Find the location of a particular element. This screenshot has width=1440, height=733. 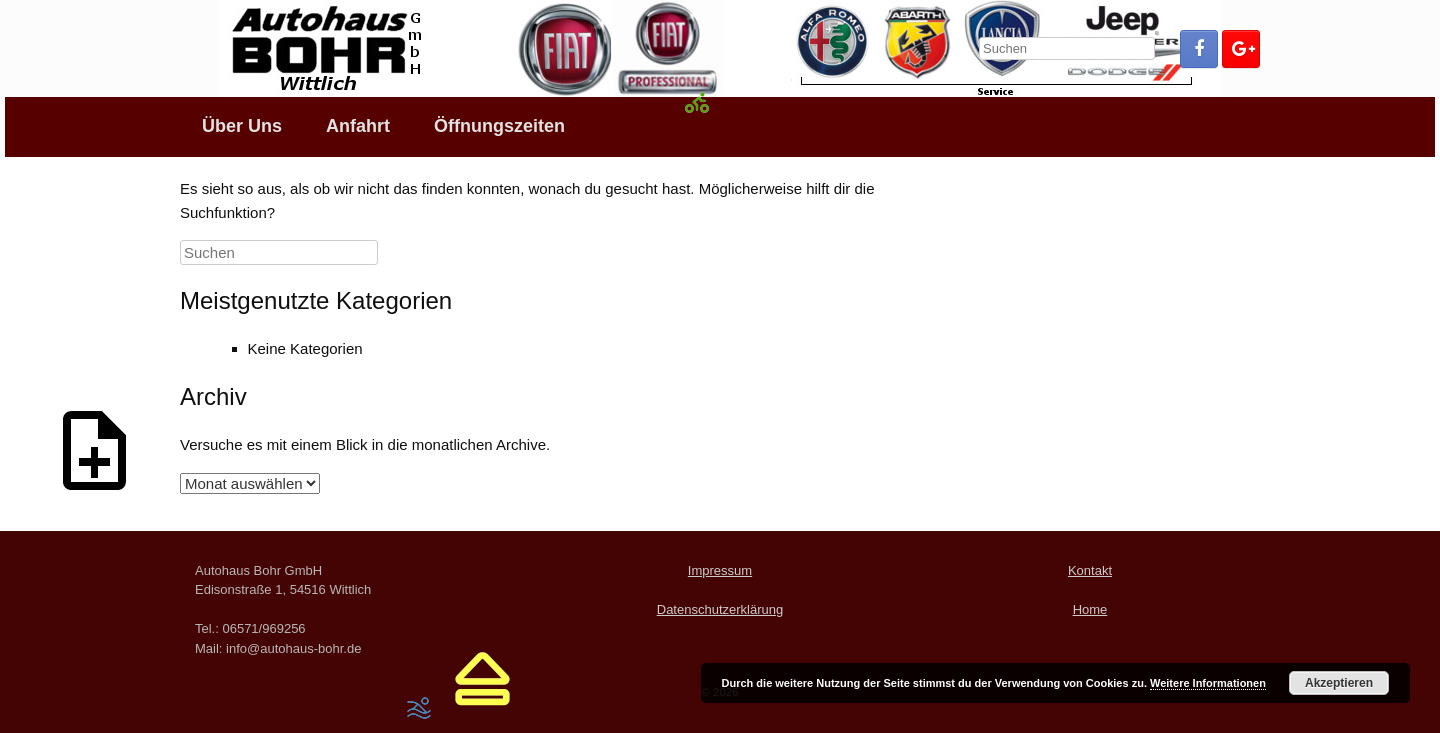

access swimming pool or aquatic facilities is located at coordinates (419, 708).